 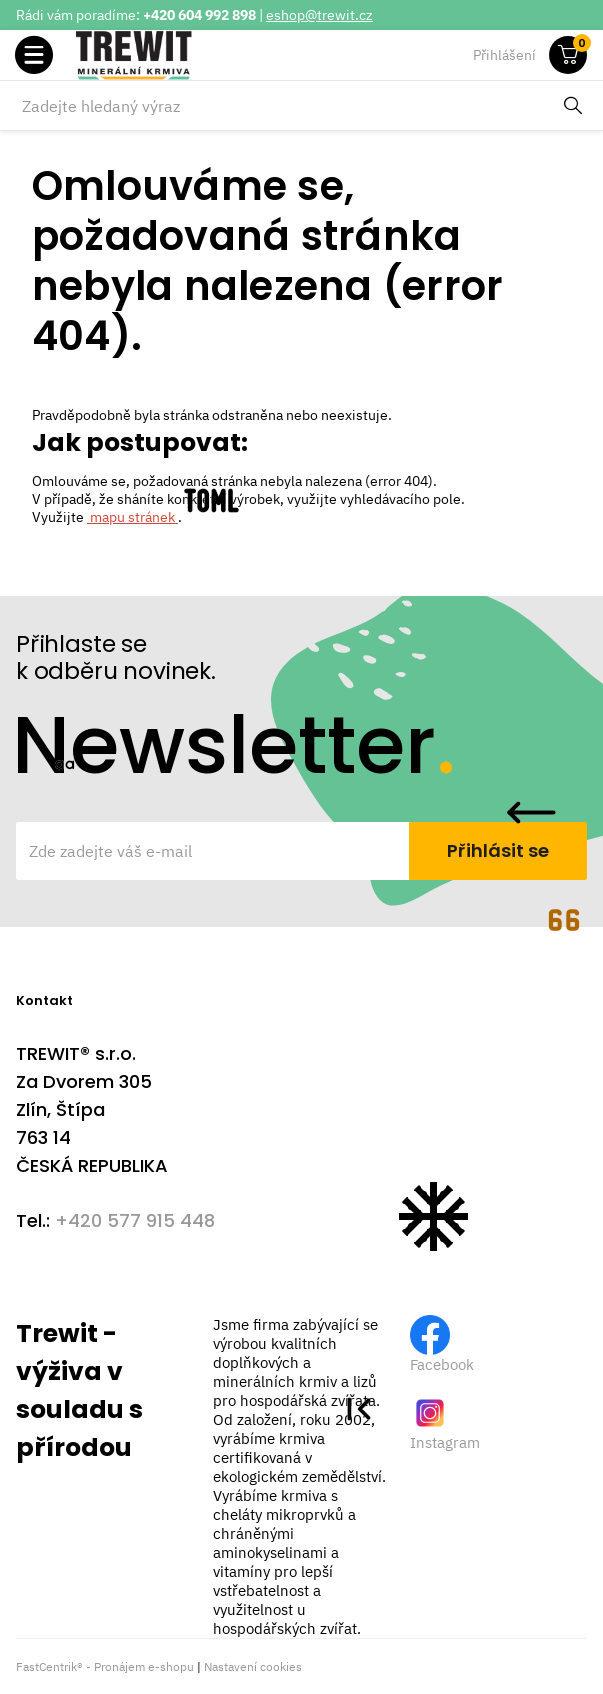 I want to click on go to first page, so click(x=359, y=1409).